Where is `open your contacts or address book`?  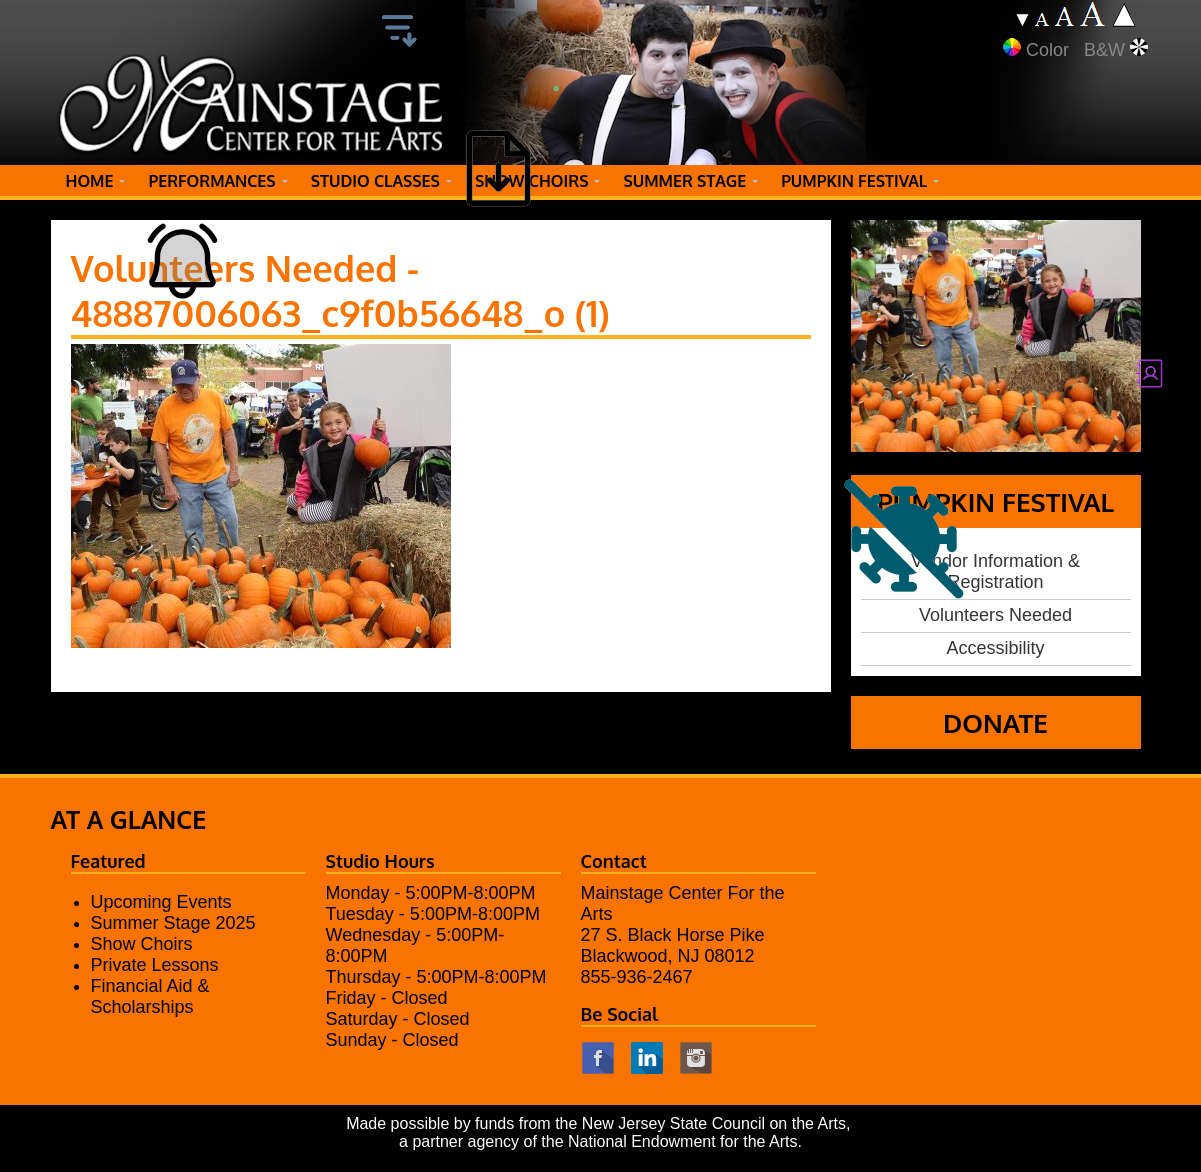
open your contacts or address book is located at coordinates (1149, 373).